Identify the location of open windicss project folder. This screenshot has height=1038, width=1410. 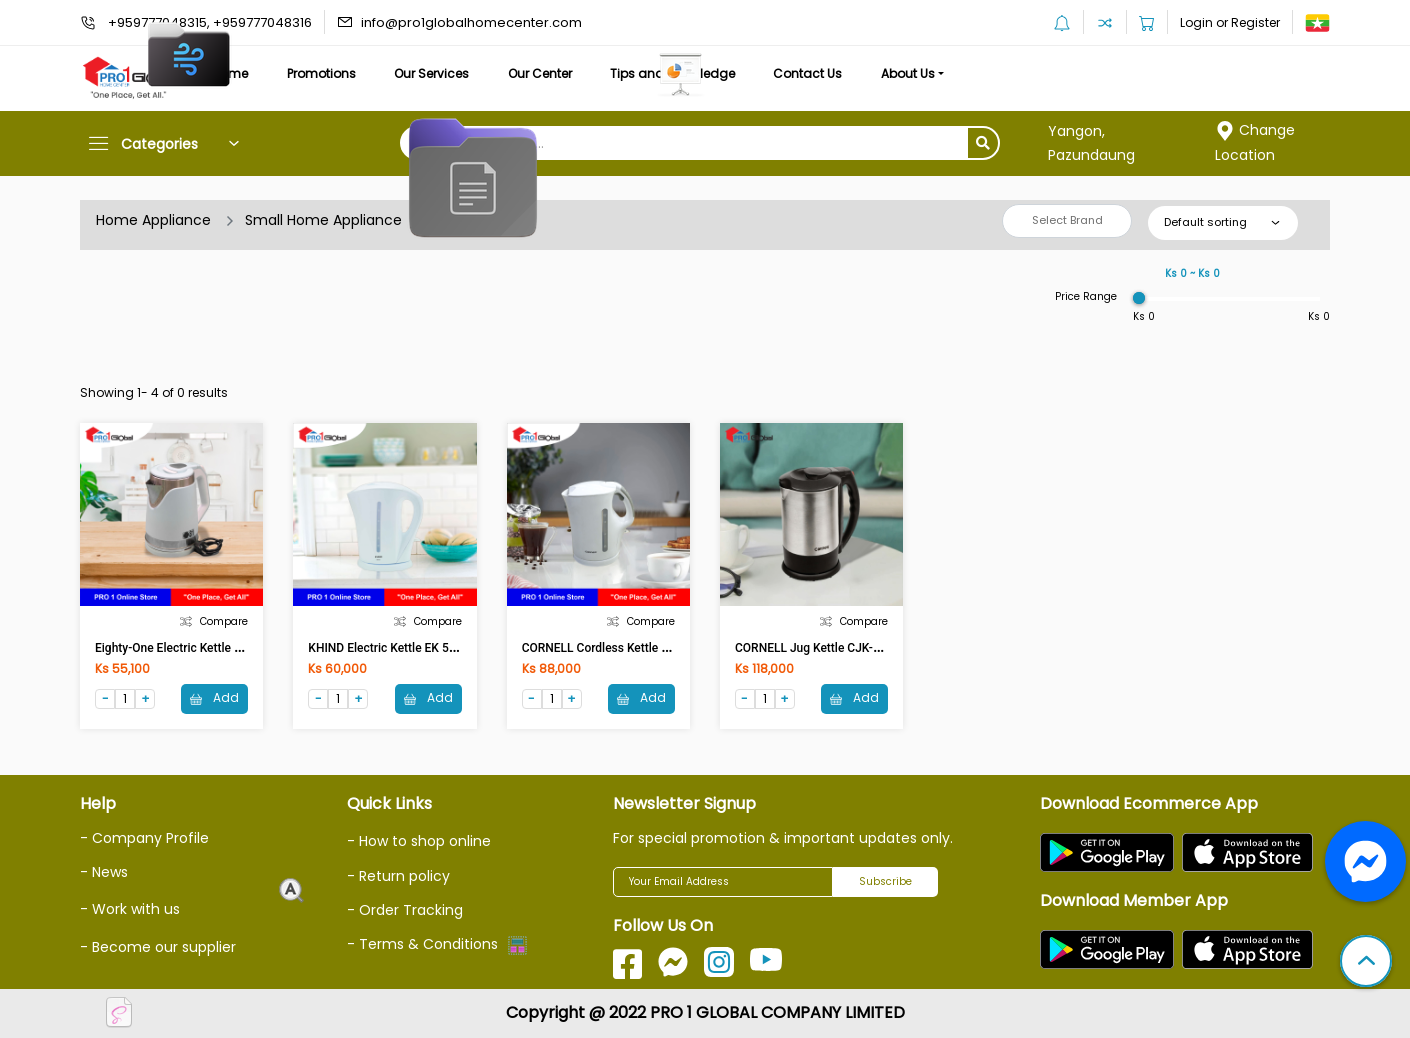
(188, 56).